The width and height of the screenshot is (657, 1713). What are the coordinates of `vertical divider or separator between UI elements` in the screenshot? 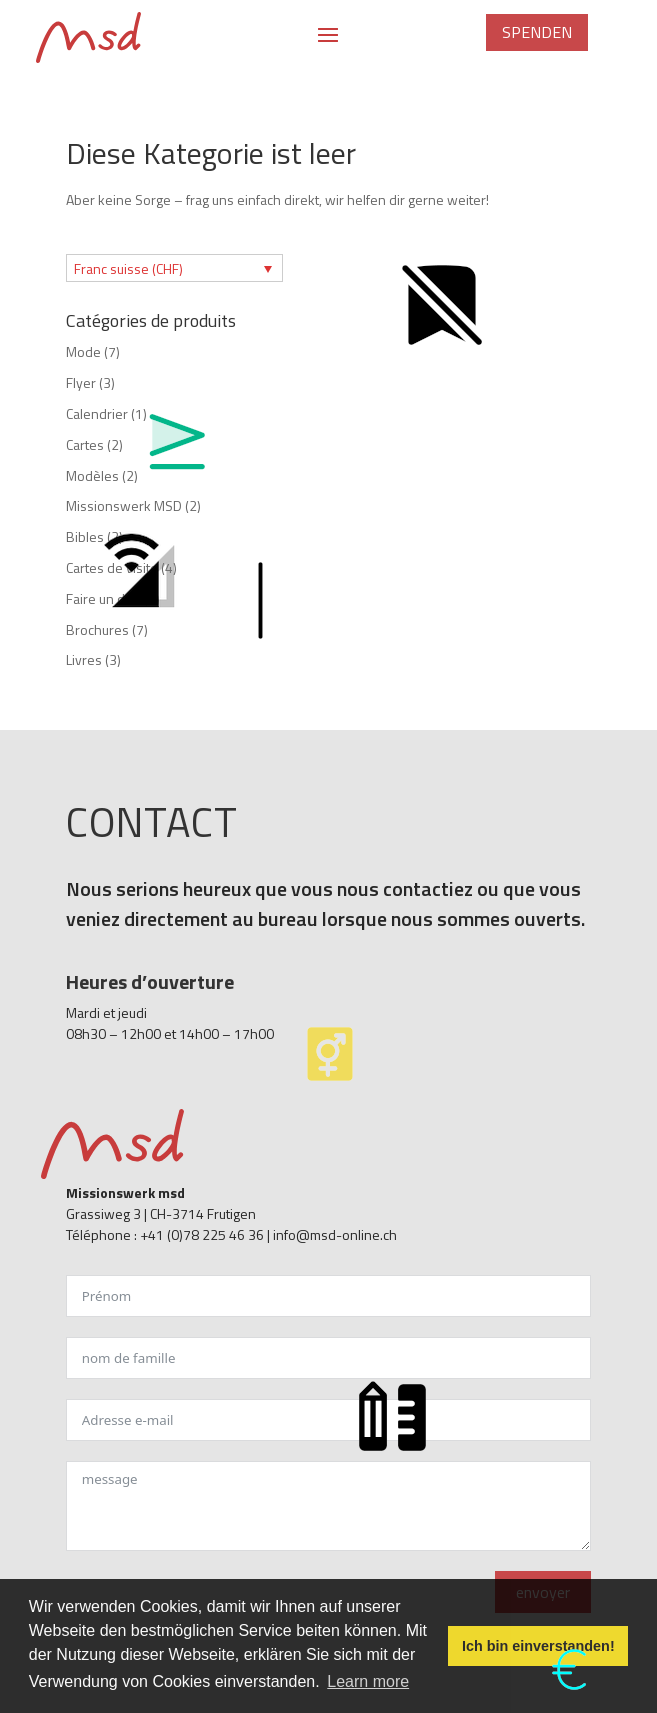 It's located at (260, 600).